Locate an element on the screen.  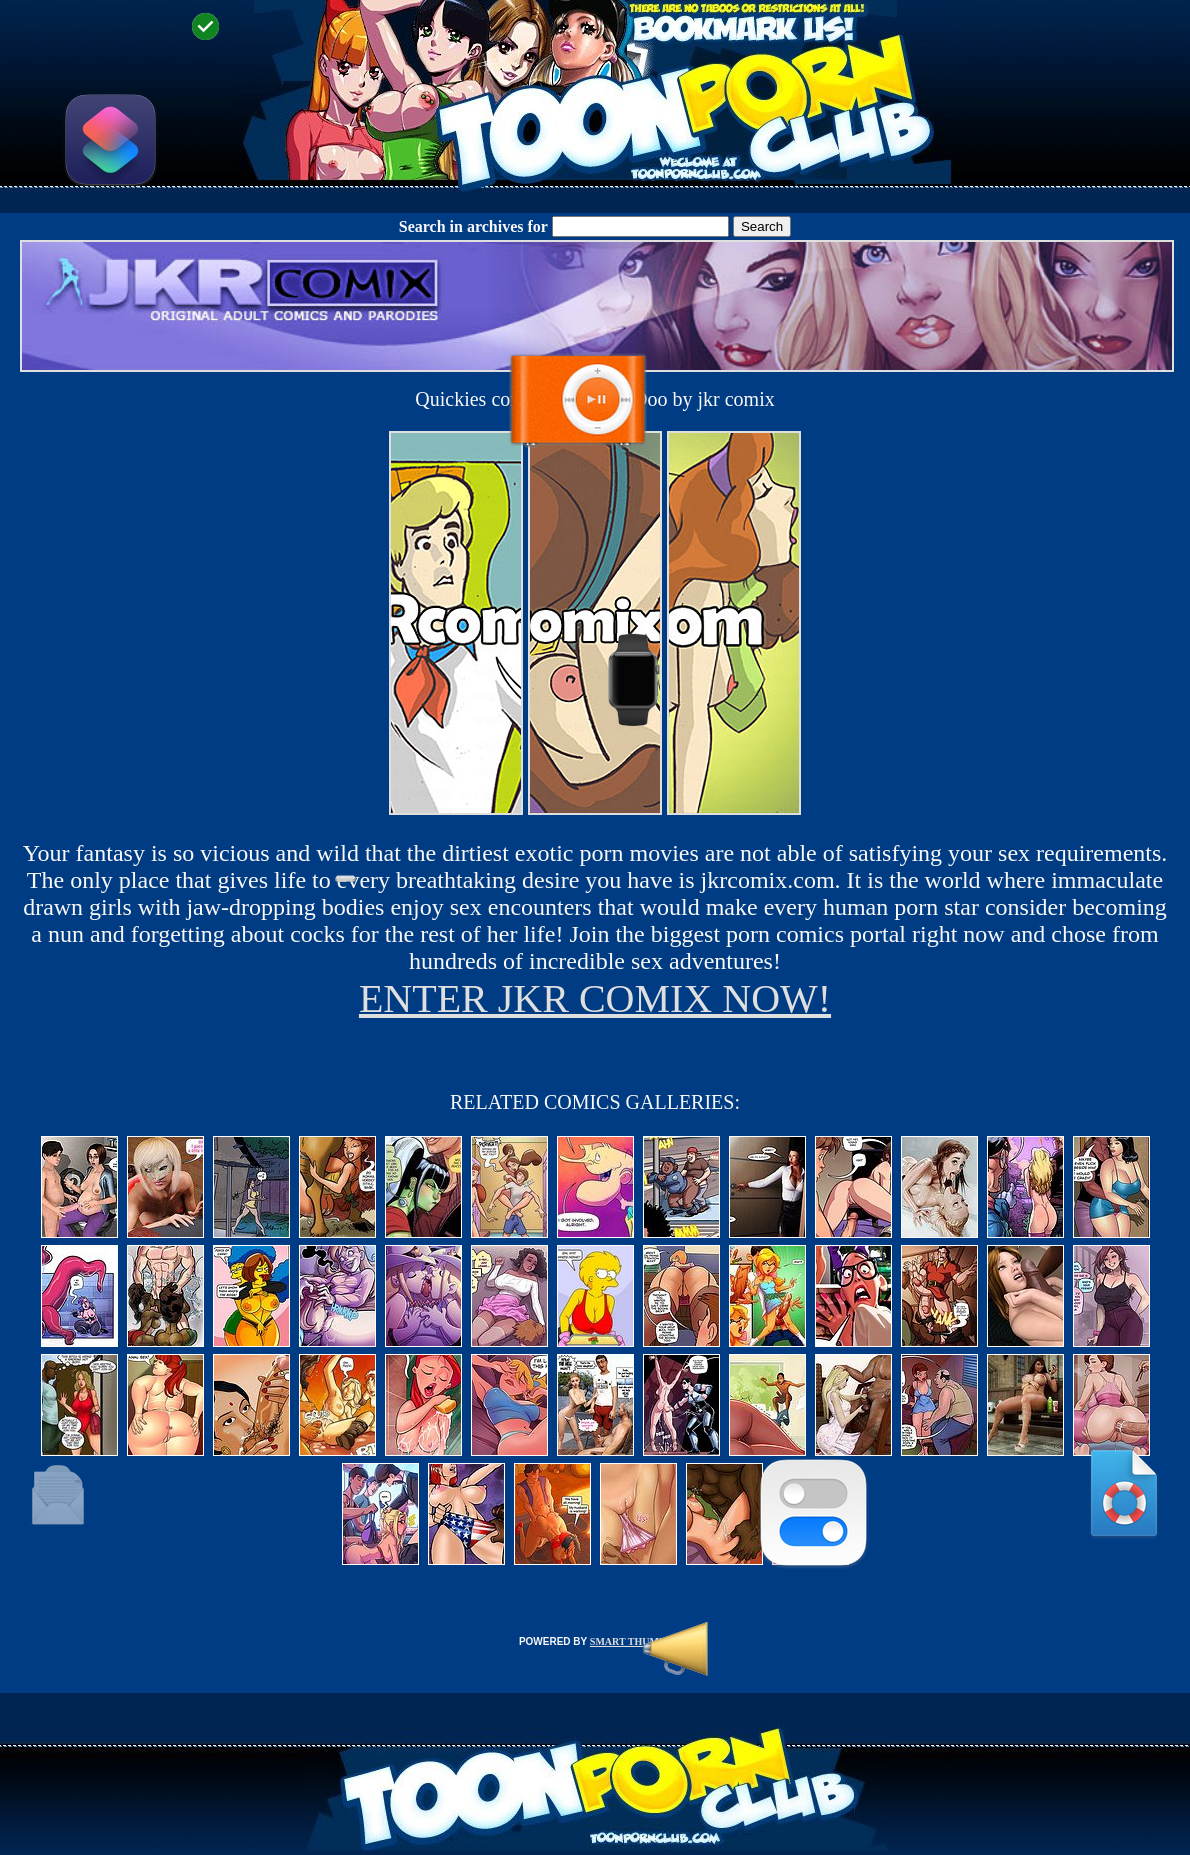
access automator actions or workflows is located at coordinates (676, 1648).